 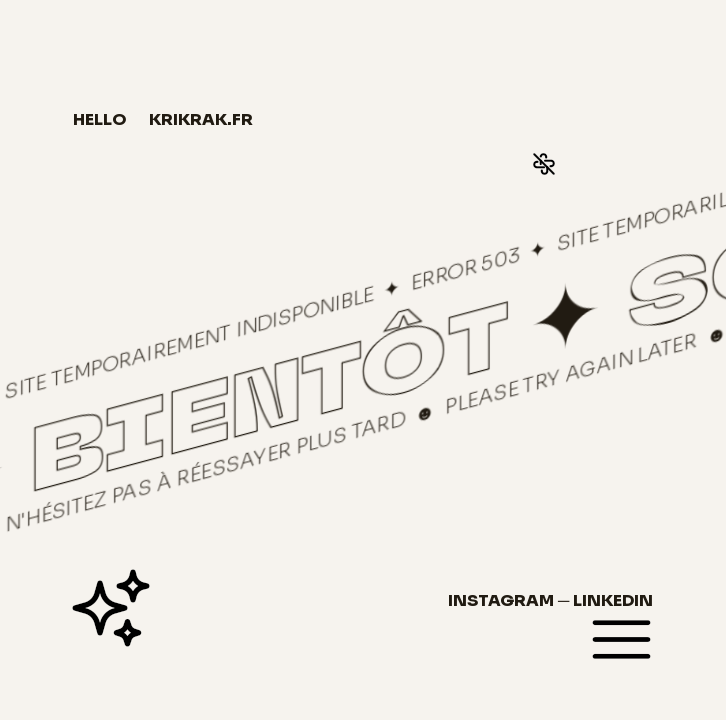 What do you see at coordinates (544, 164) in the screenshot?
I see `api connection disabled` at bounding box center [544, 164].